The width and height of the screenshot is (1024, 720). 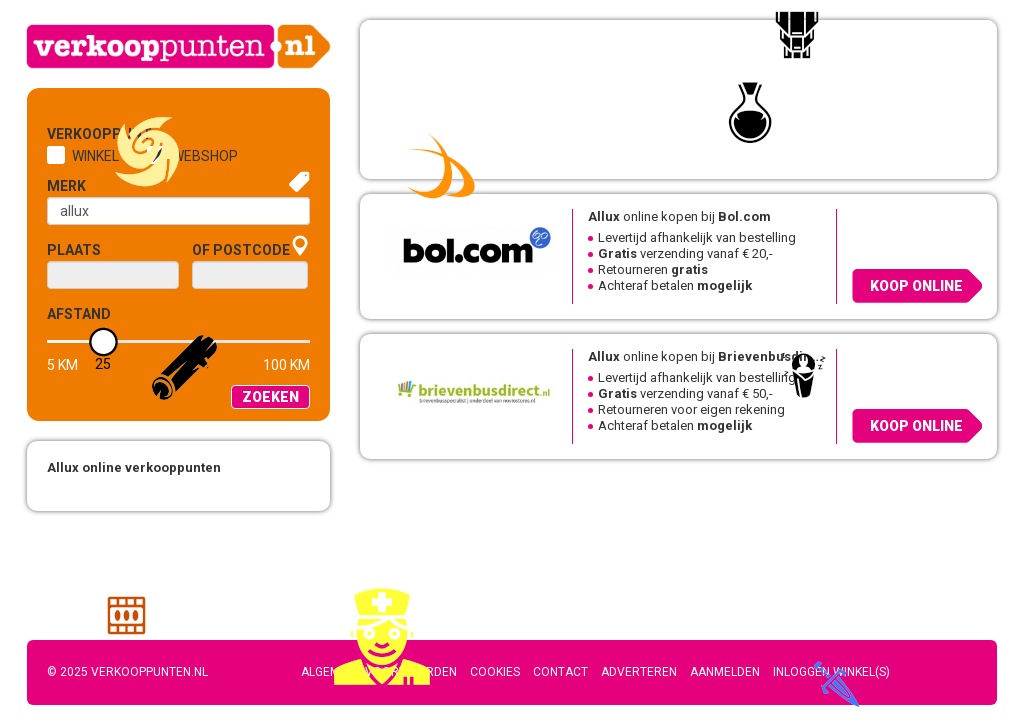 I want to click on view activity log or history, so click(x=184, y=367).